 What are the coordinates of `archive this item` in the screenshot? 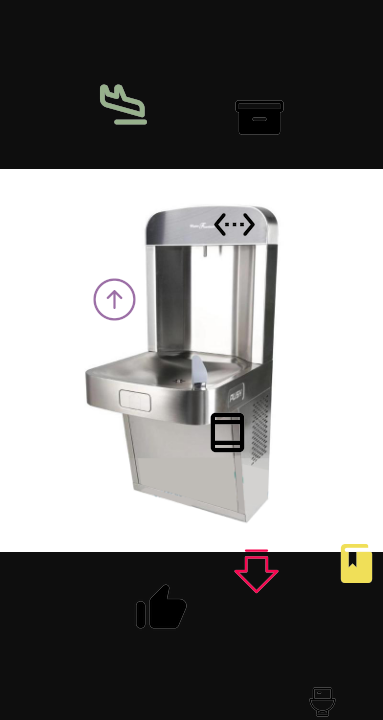 It's located at (259, 117).